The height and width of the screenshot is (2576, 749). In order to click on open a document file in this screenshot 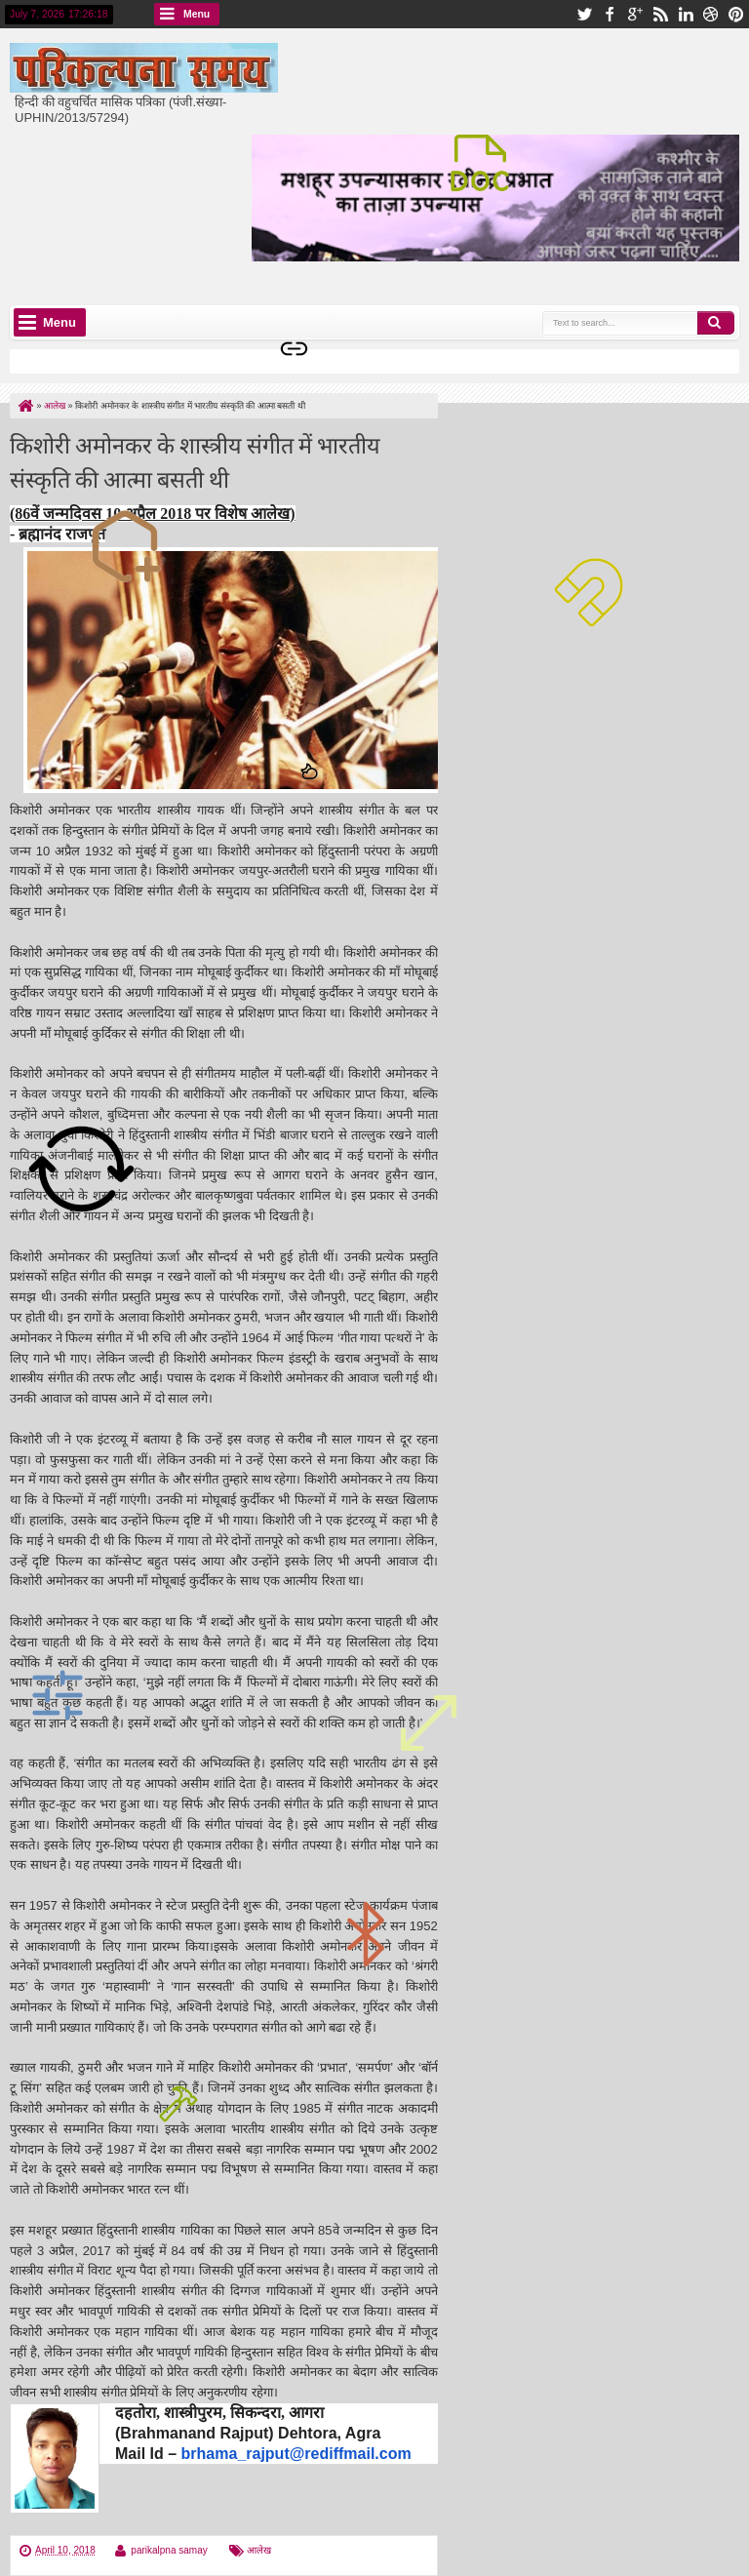, I will do `click(480, 165)`.